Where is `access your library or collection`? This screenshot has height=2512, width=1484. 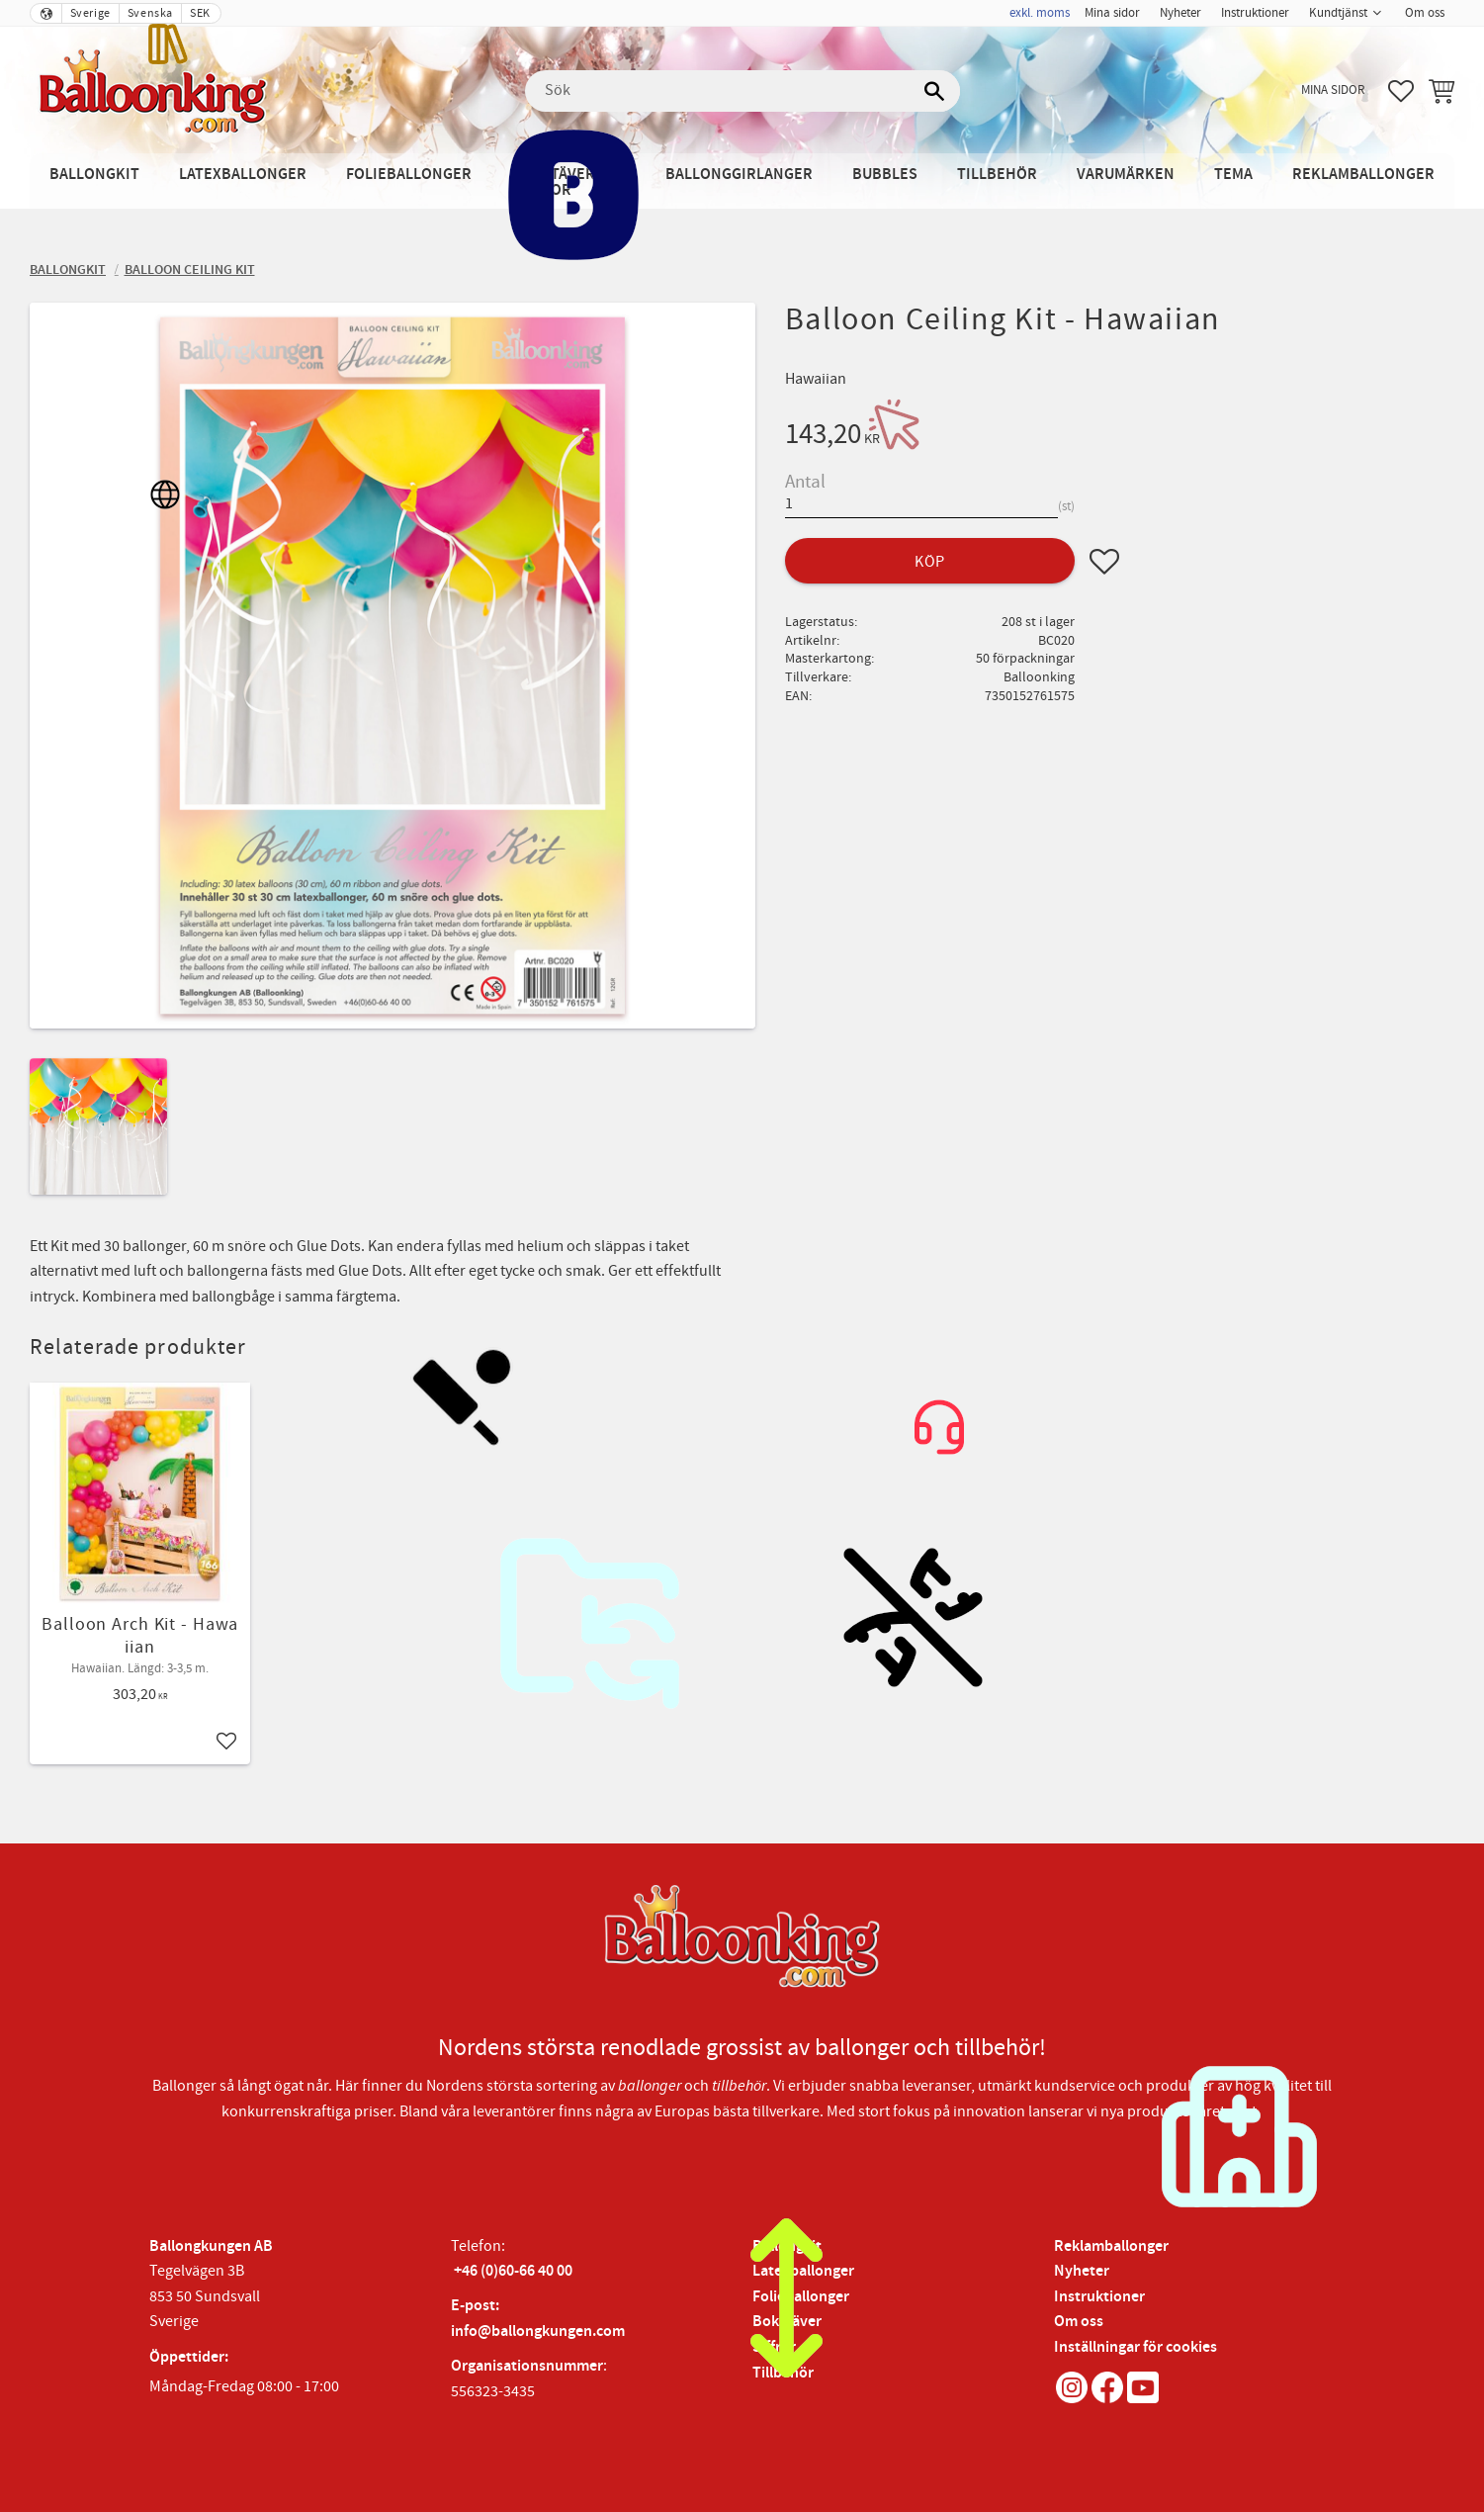
access your library or collection is located at coordinates (168, 44).